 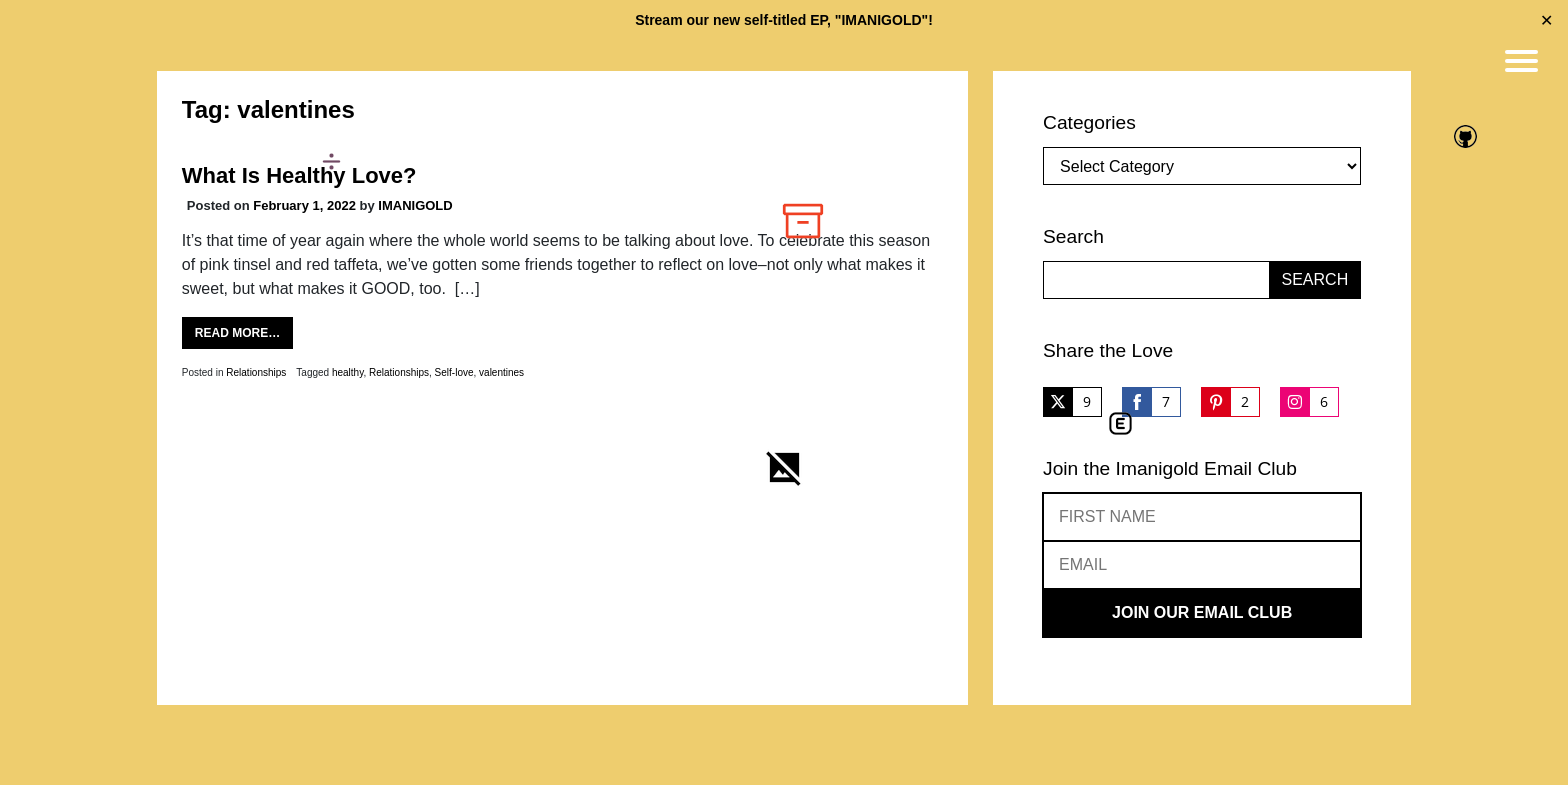 I want to click on perform division operation, so click(x=331, y=161).